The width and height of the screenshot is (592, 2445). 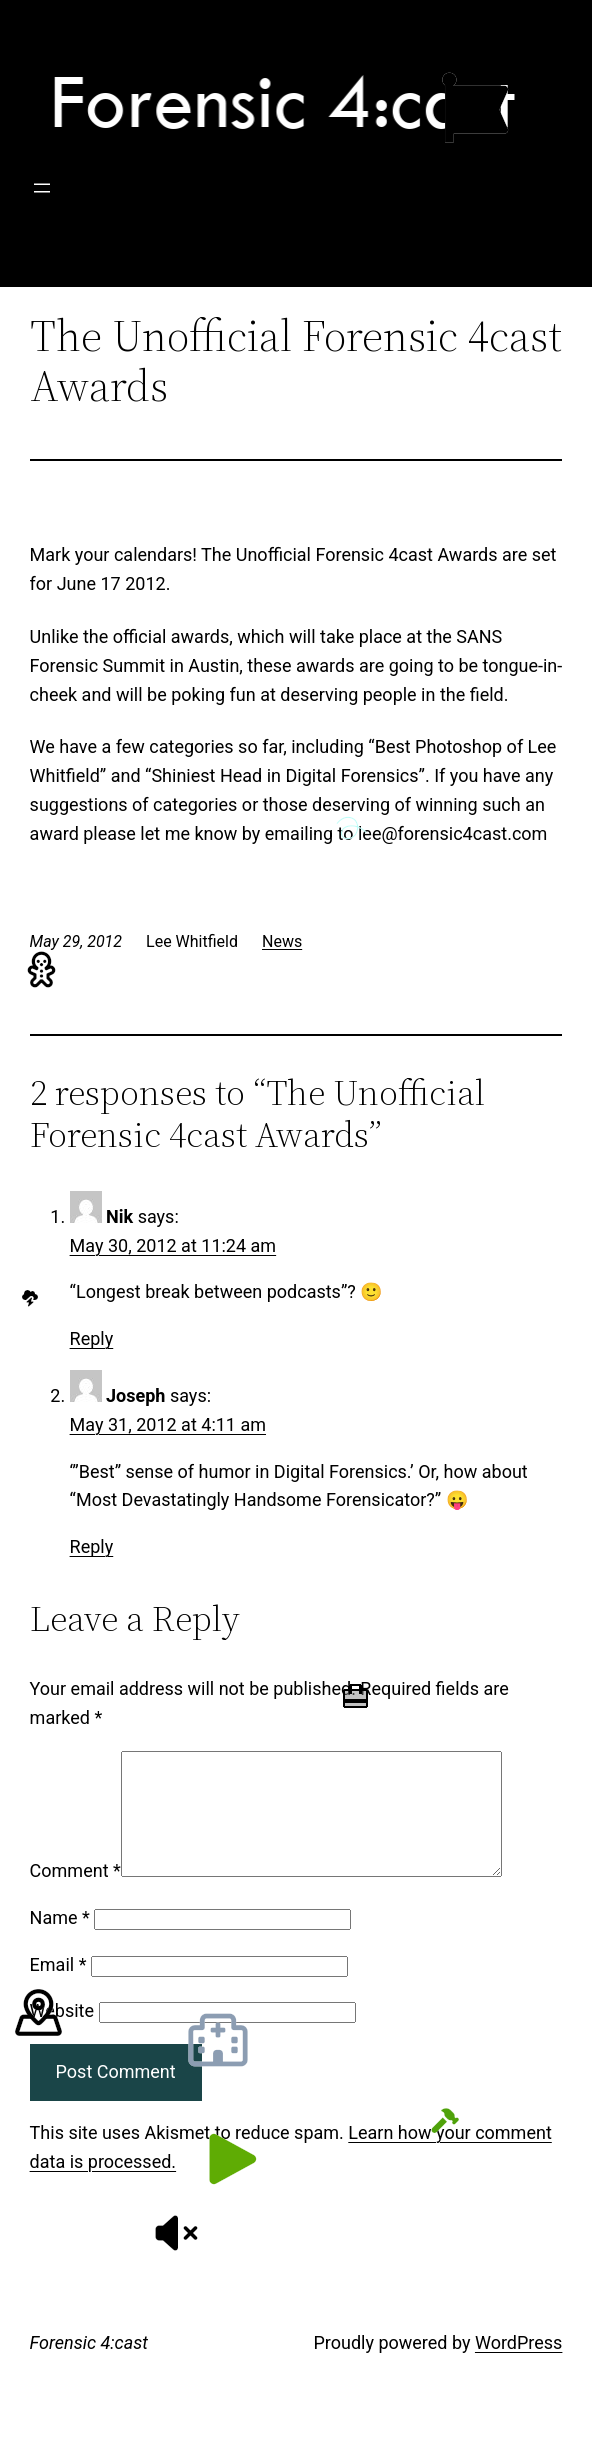 I want to click on access holiday or seasonal content, so click(x=41, y=969).